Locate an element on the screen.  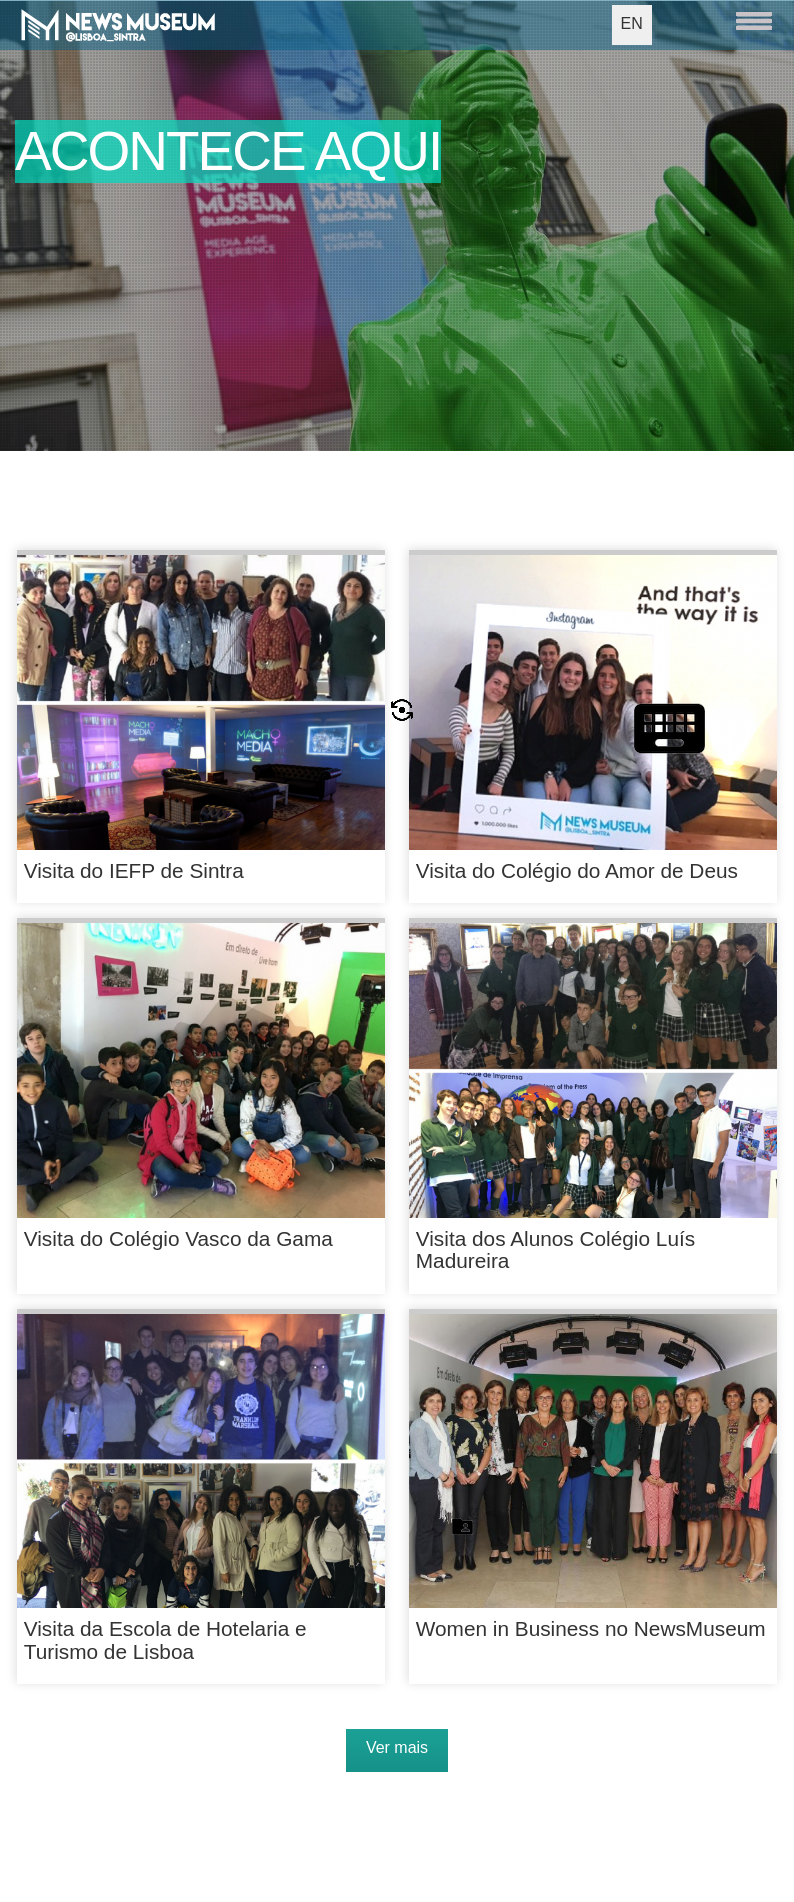
open a shared folder is located at coordinates (462, 1526).